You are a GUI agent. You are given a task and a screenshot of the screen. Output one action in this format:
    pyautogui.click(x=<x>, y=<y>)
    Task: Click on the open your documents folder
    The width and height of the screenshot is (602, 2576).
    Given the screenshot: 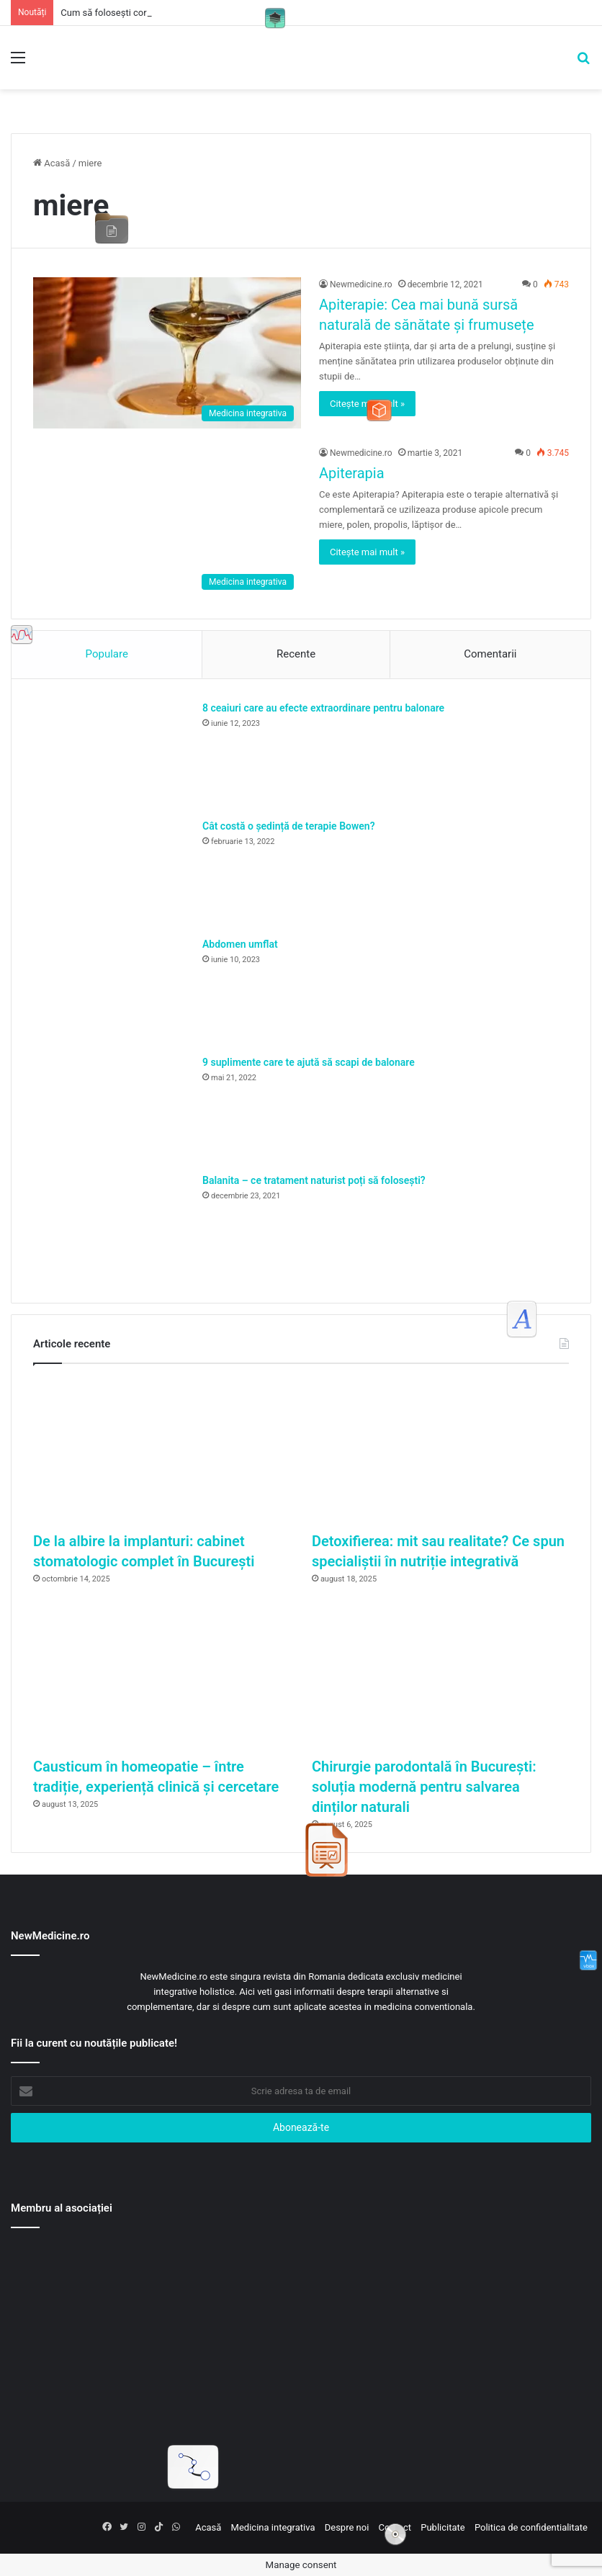 What is the action you would take?
    pyautogui.click(x=112, y=228)
    